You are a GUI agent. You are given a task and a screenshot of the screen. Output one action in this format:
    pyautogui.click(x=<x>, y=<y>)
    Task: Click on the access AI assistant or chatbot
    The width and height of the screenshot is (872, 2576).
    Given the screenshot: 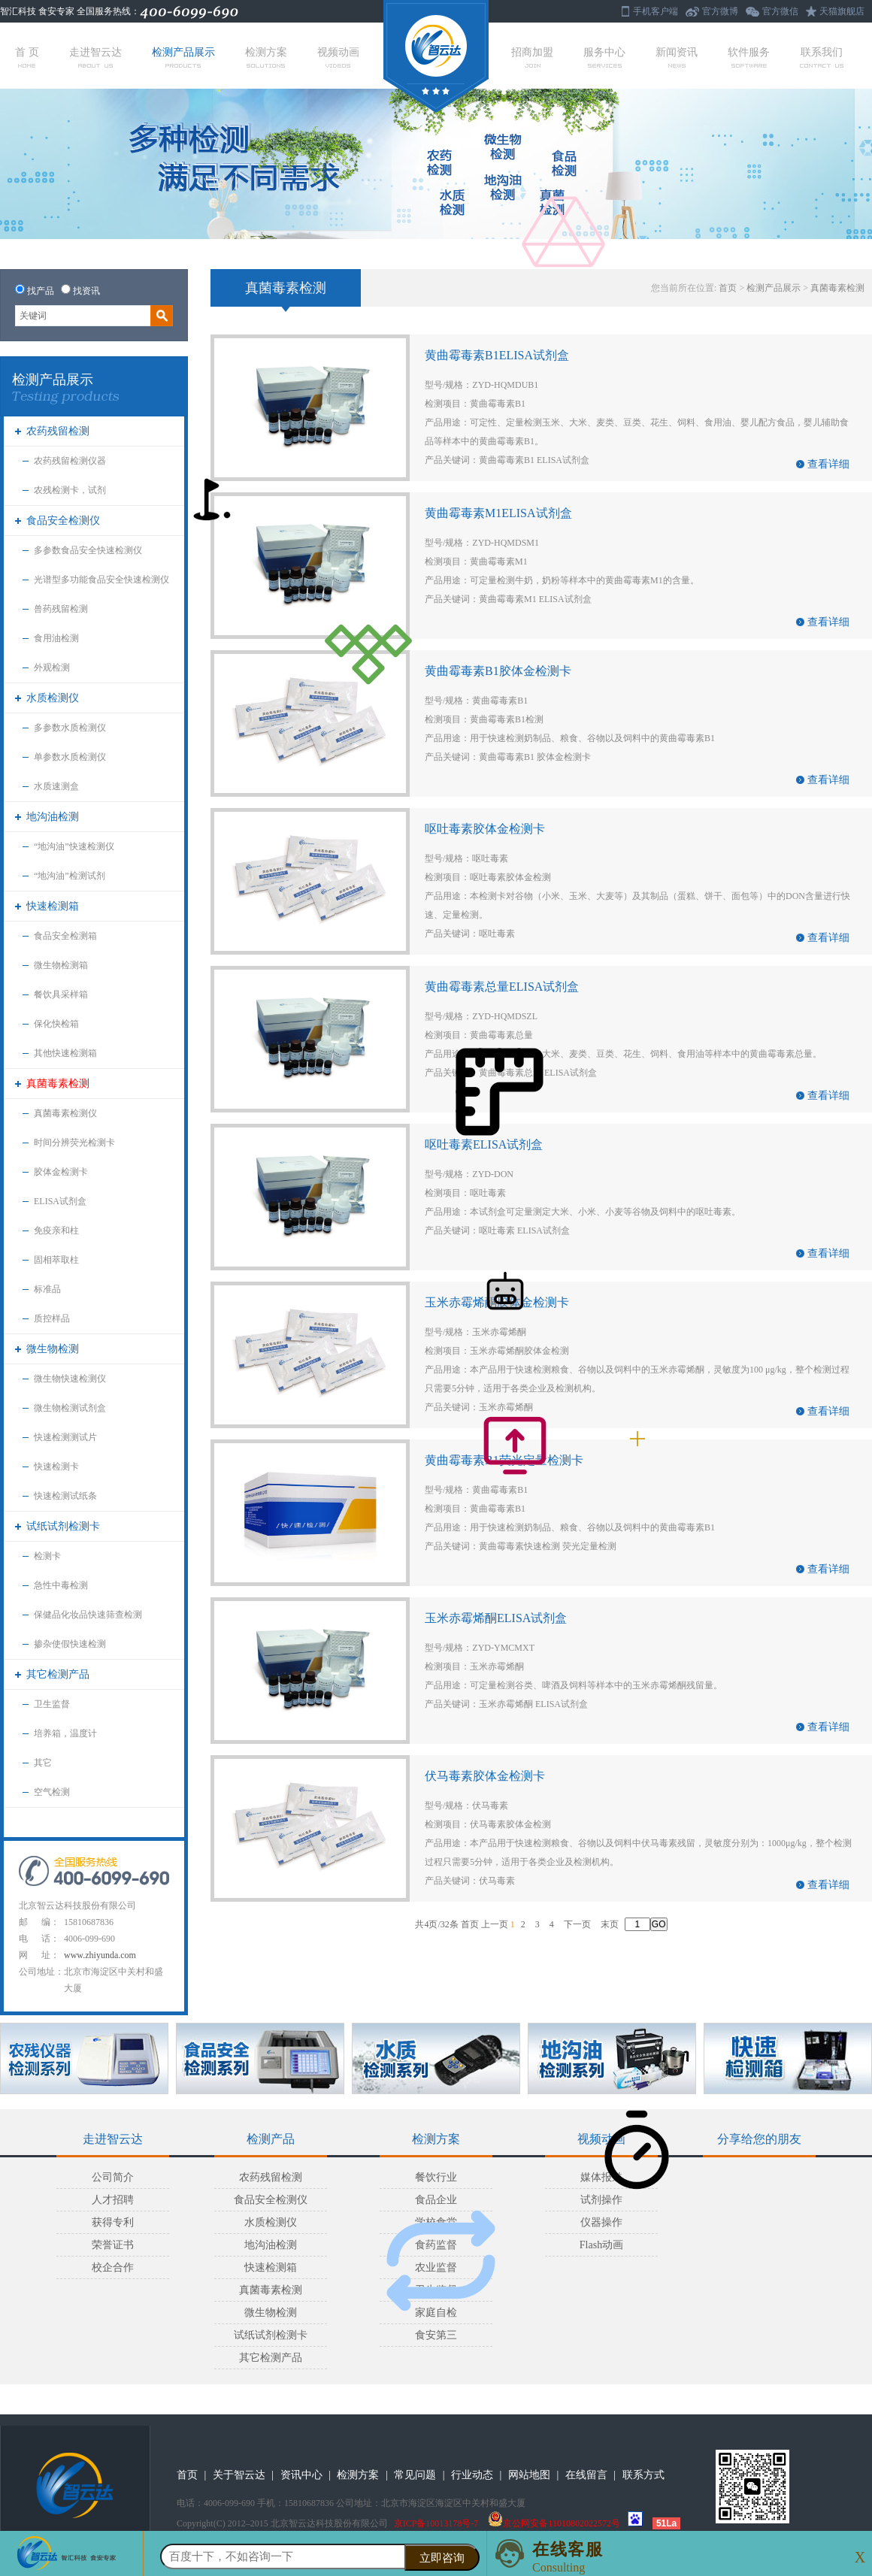 What is the action you would take?
    pyautogui.click(x=505, y=1293)
    